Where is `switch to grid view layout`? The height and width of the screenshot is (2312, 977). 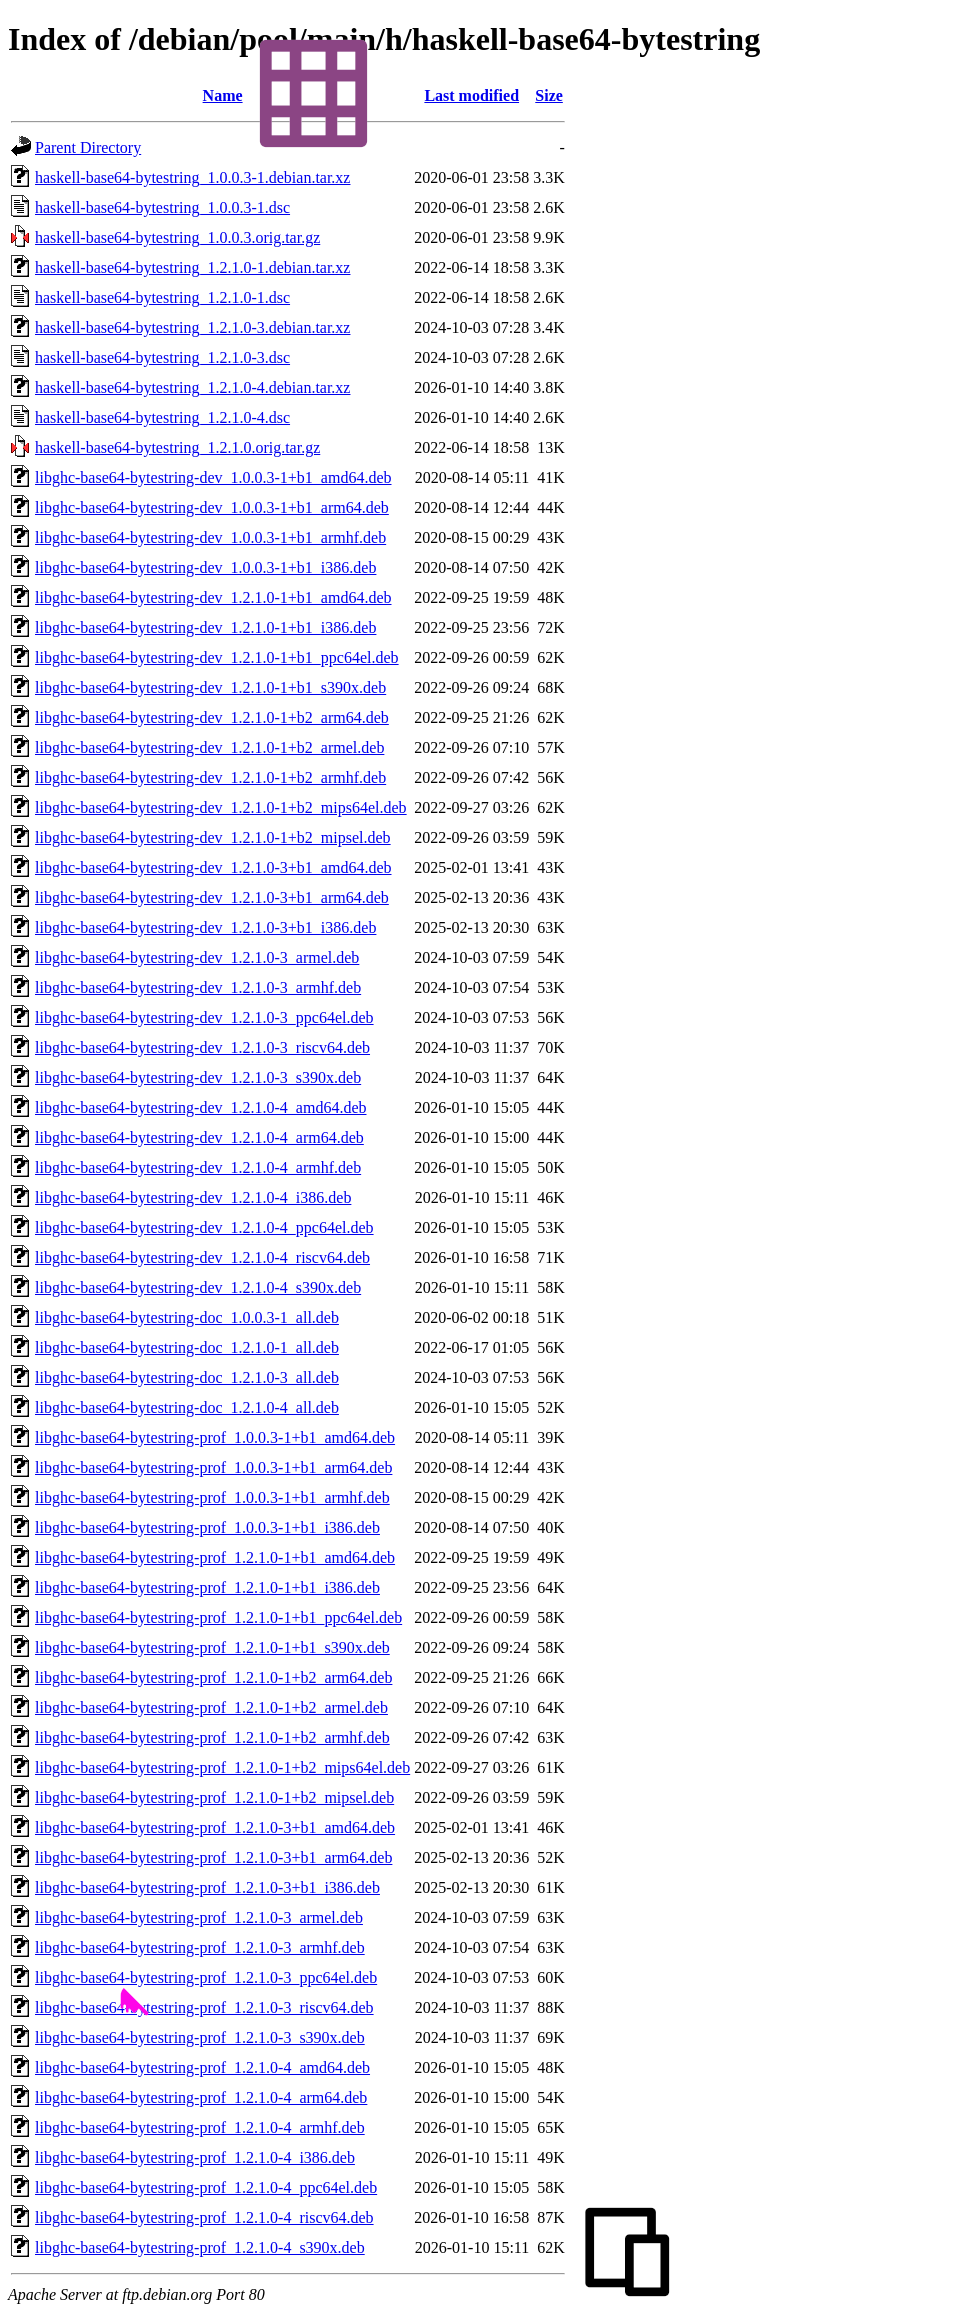
switch to grid view layout is located at coordinates (313, 93).